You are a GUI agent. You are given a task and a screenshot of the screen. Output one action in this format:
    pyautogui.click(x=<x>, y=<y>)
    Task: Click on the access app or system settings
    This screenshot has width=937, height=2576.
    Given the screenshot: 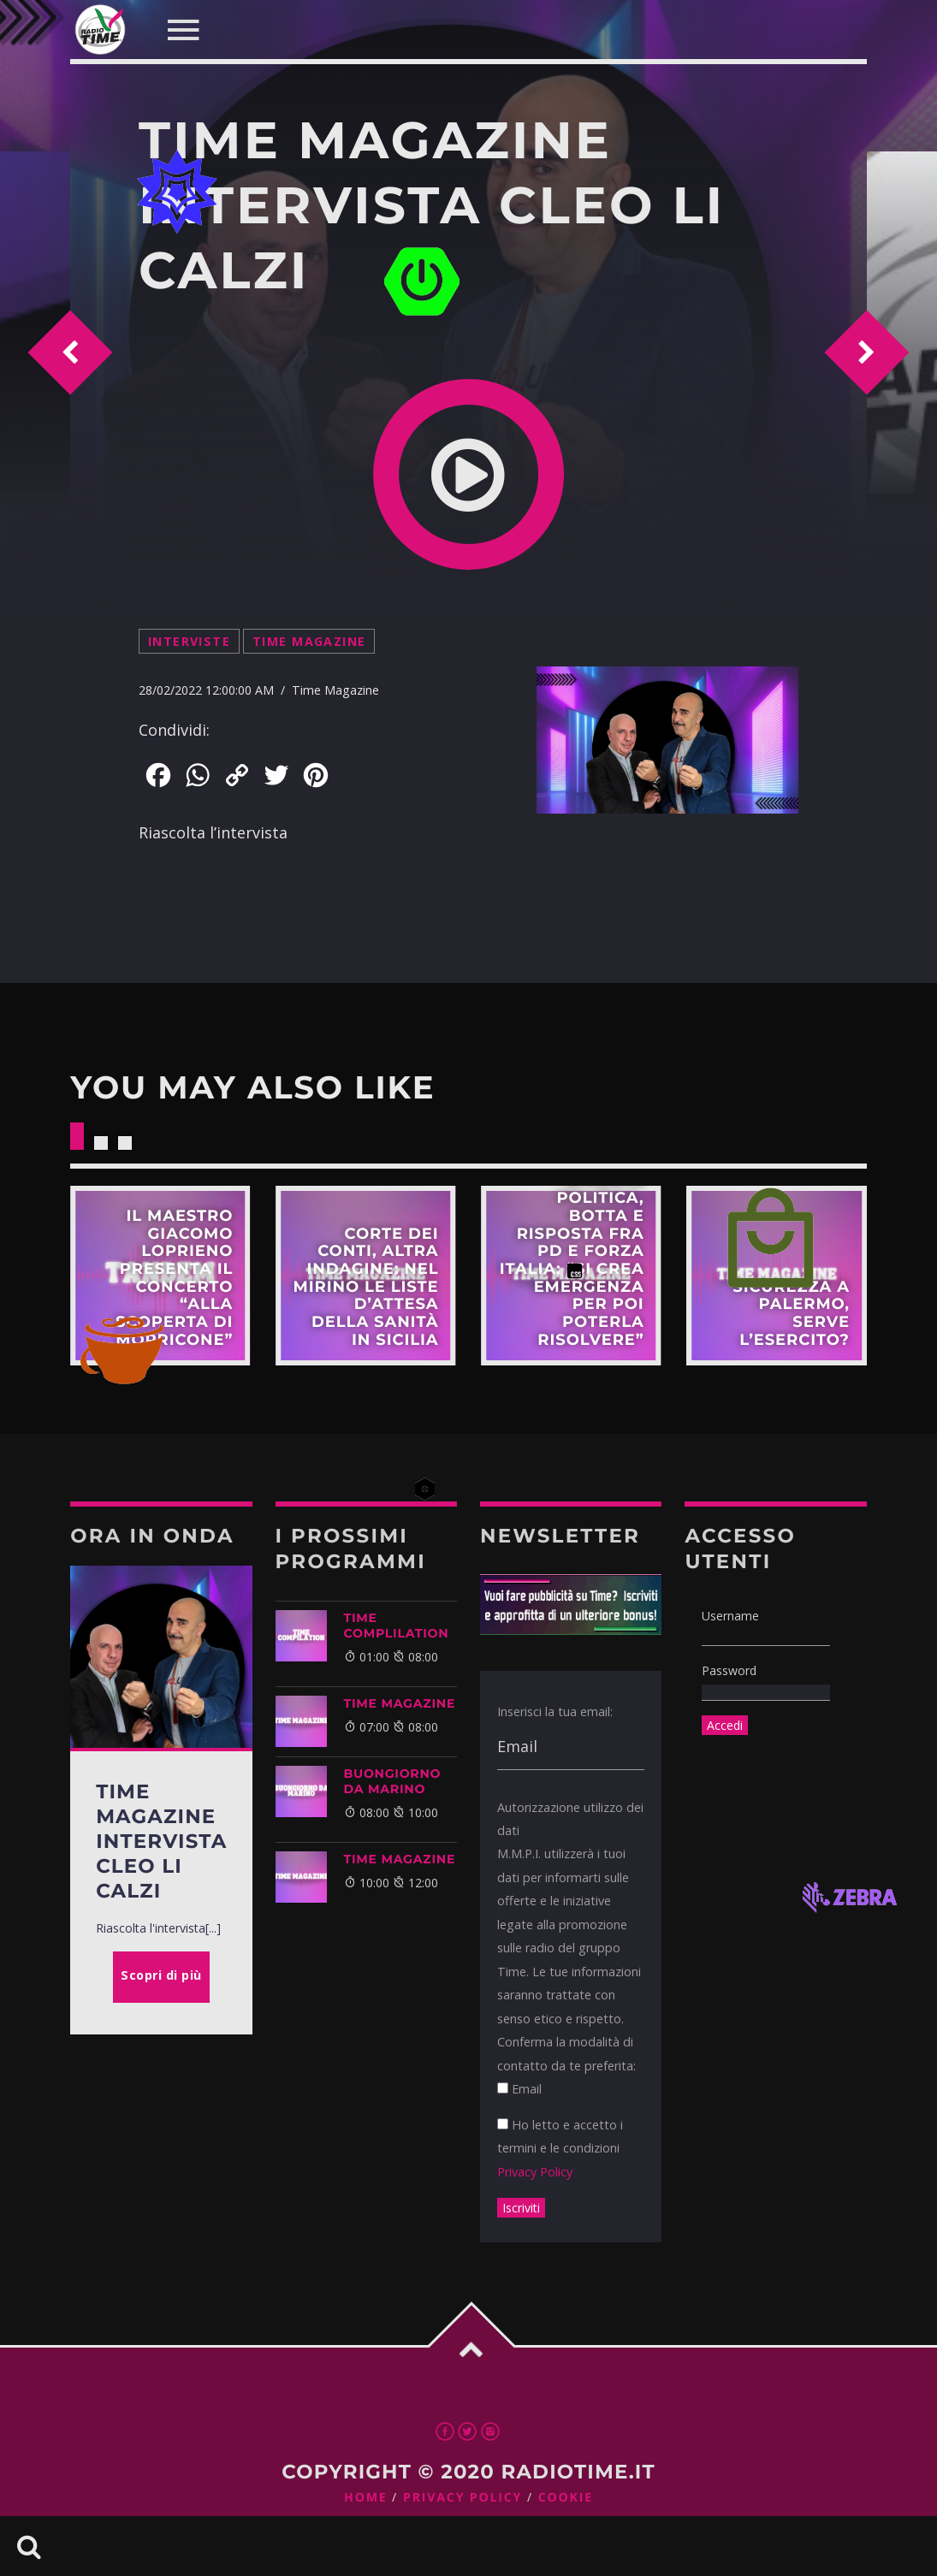 What is the action you would take?
    pyautogui.click(x=424, y=1489)
    